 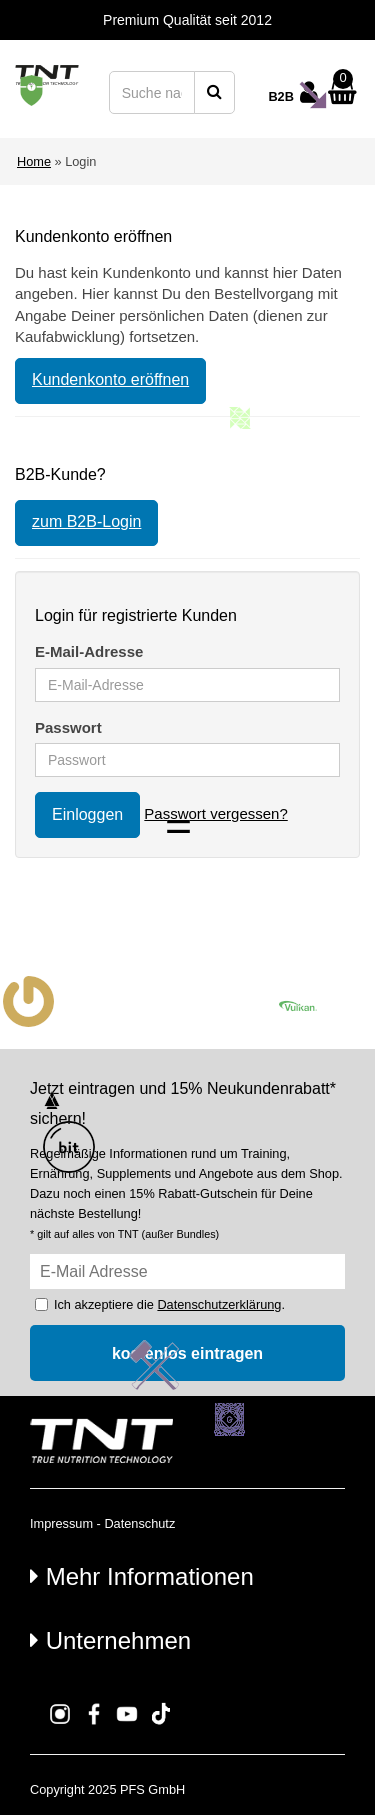 What do you see at coordinates (69, 1147) in the screenshot?
I see `bit component sharing platform logo` at bounding box center [69, 1147].